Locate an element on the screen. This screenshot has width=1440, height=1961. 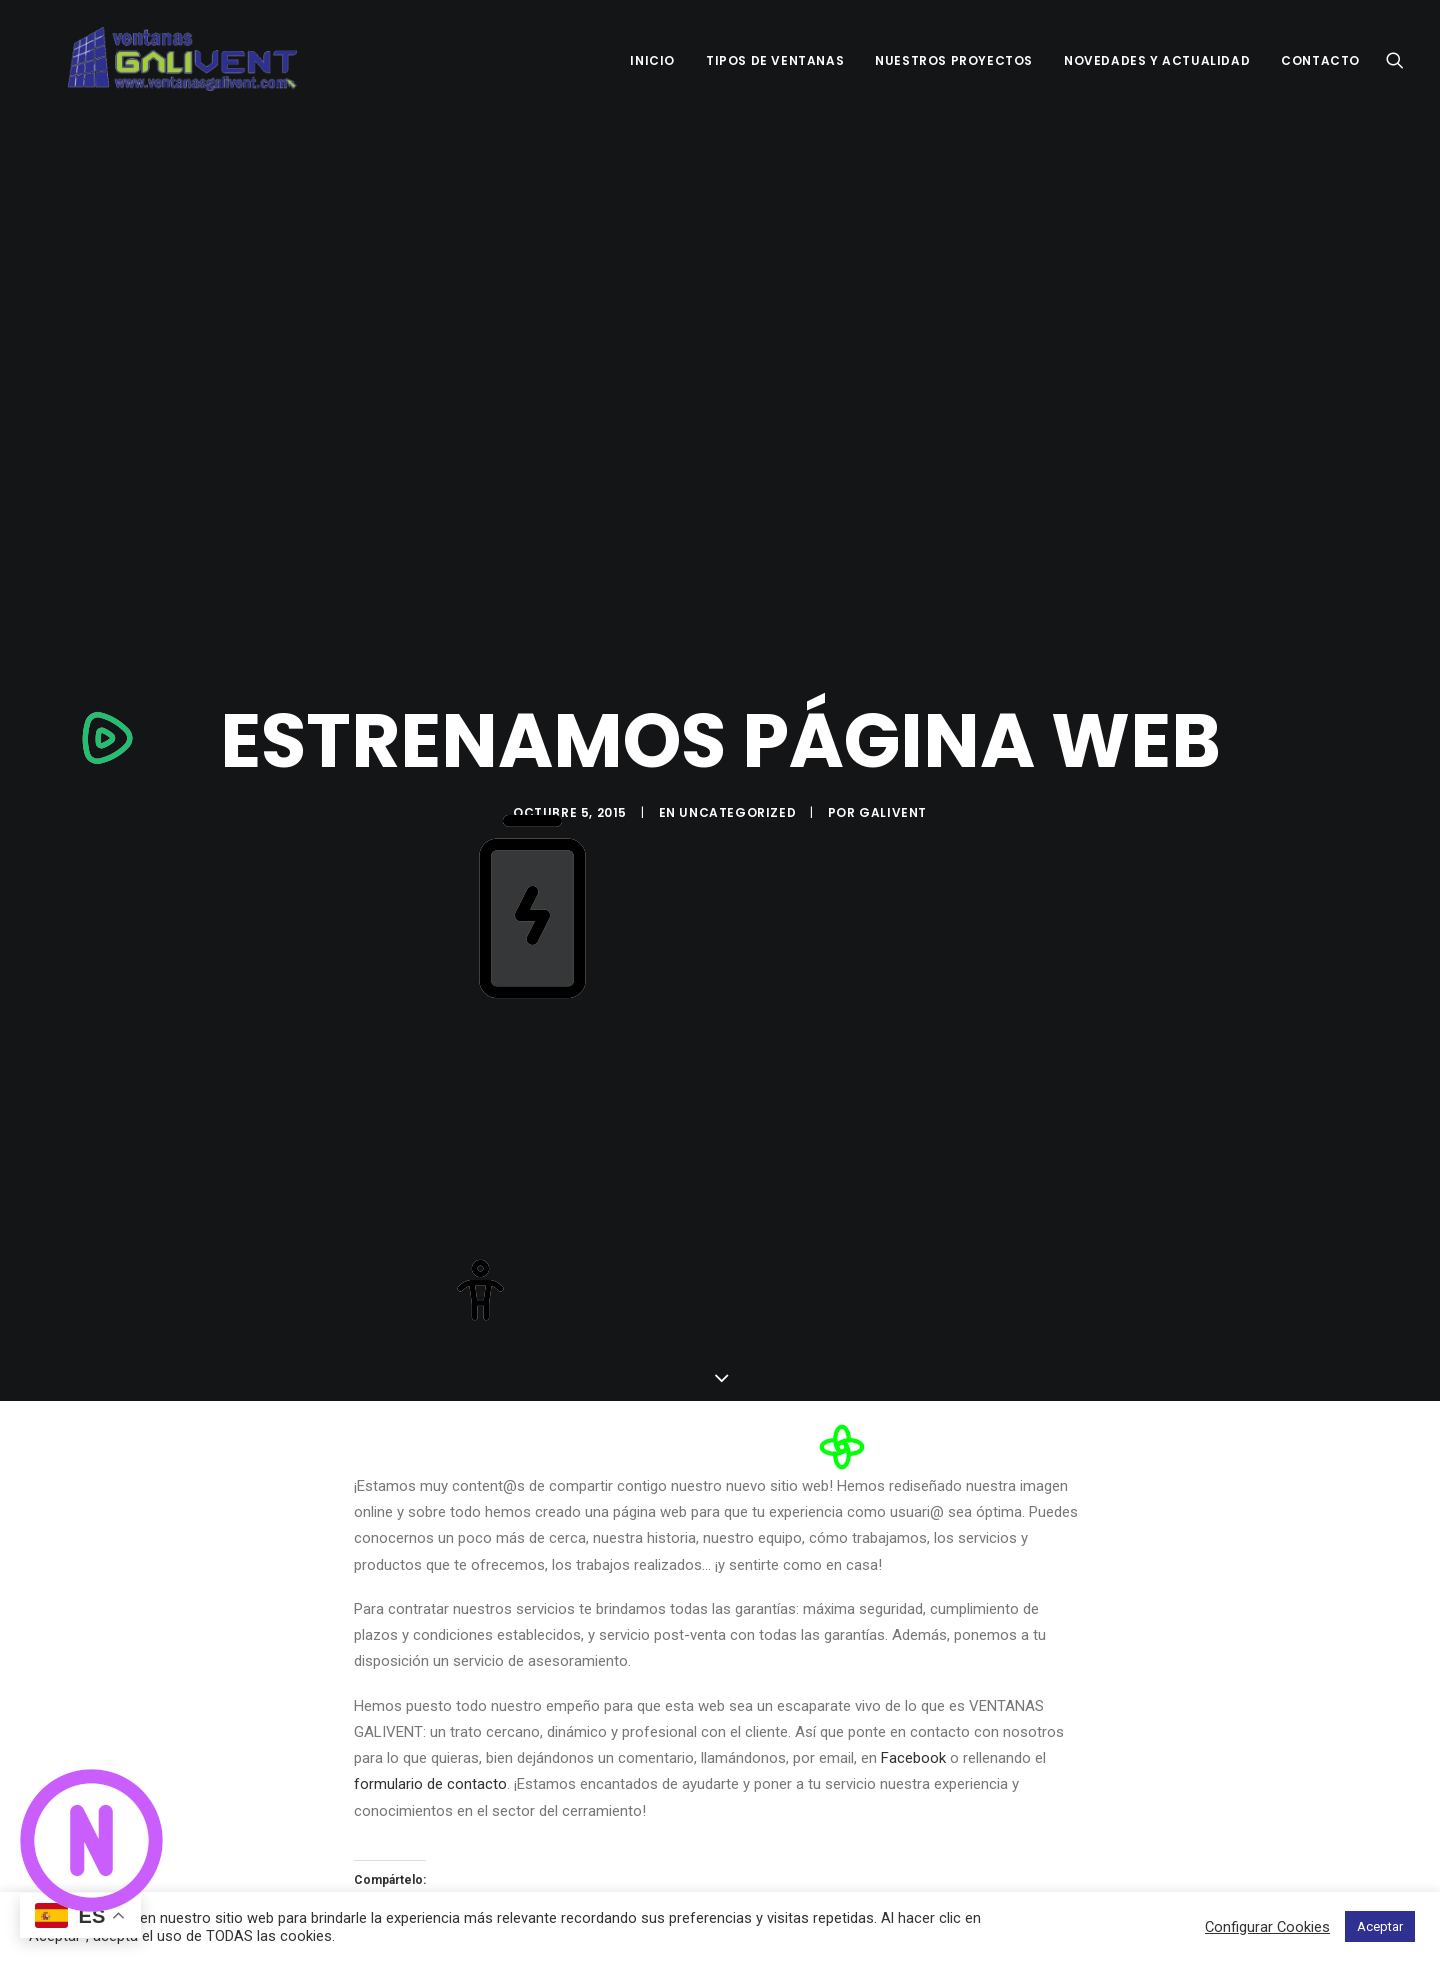
view male user profile is located at coordinates (480, 1291).